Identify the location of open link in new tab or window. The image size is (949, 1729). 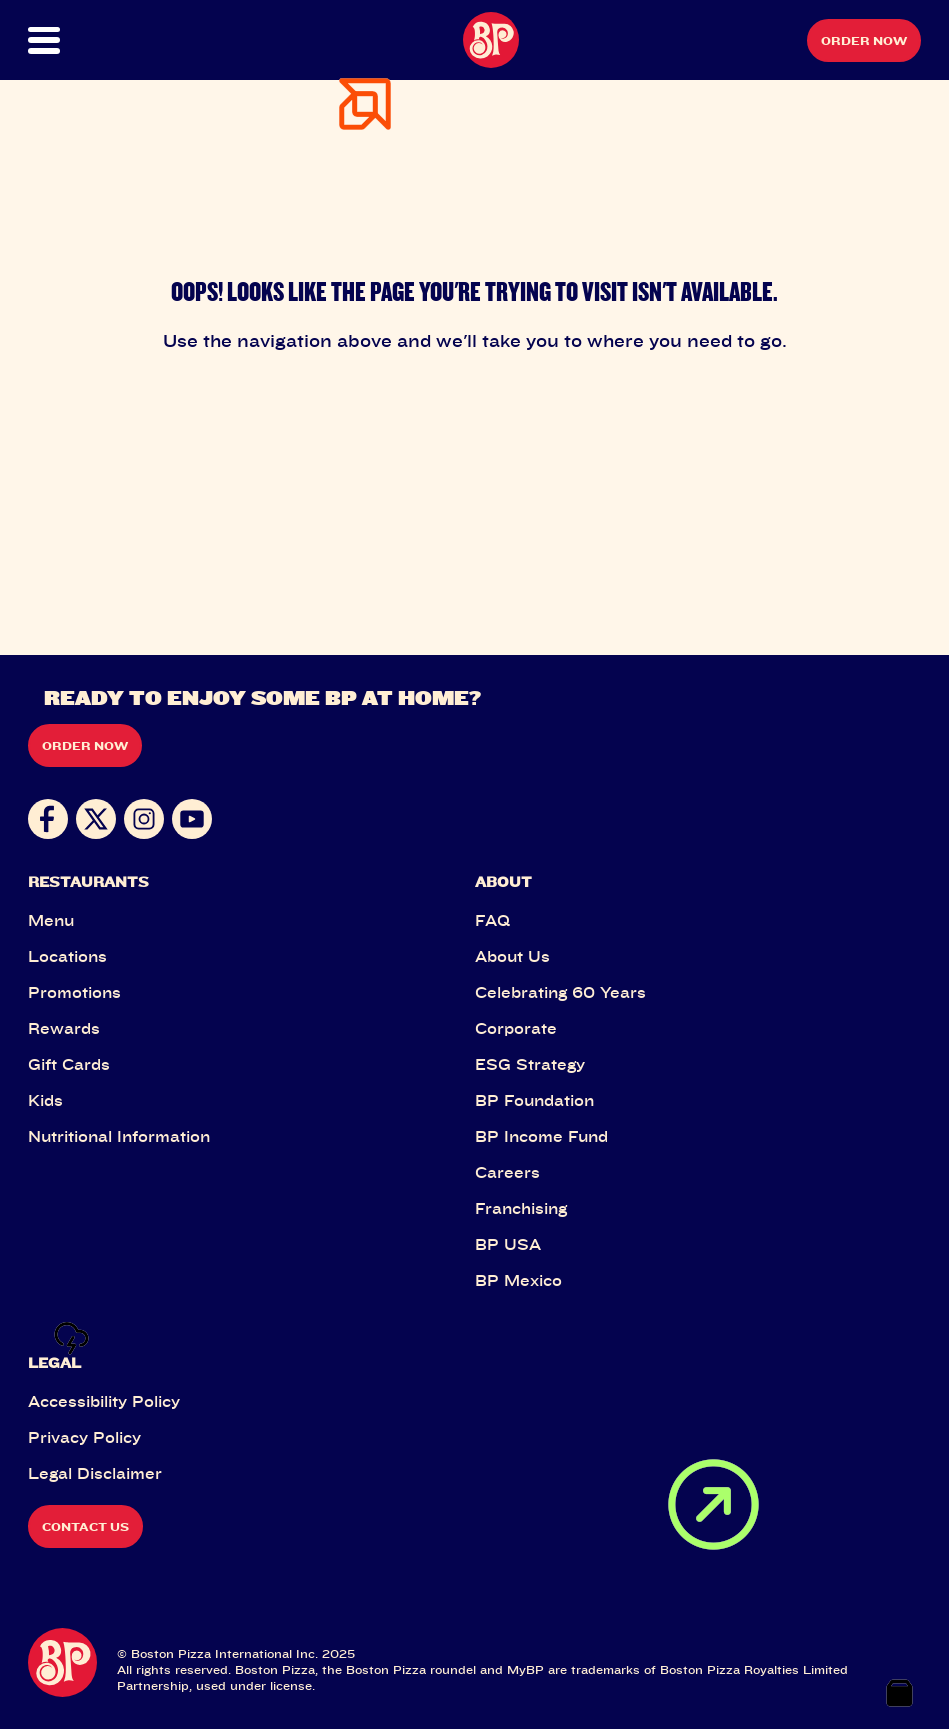
(713, 1504).